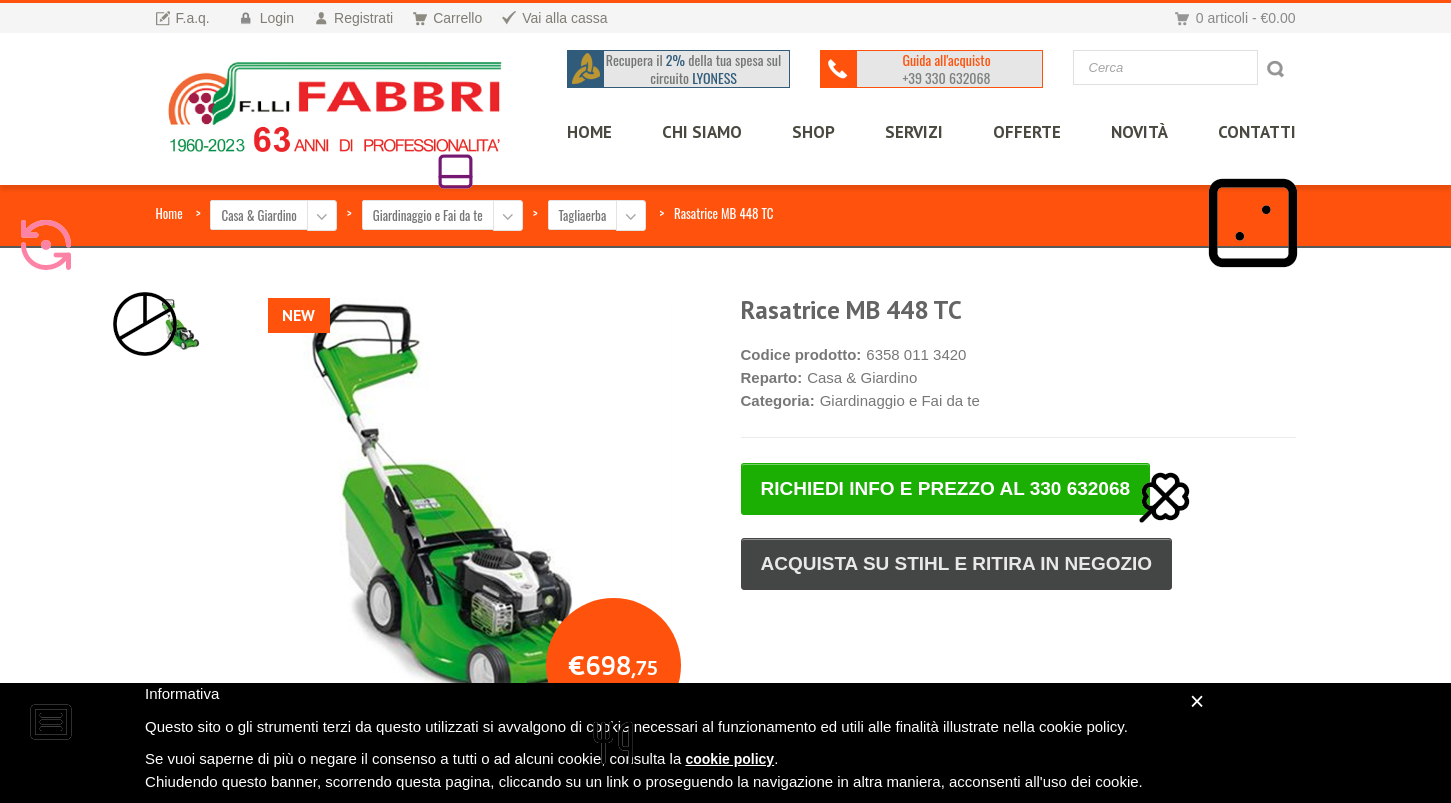 The height and width of the screenshot is (803, 1451). I want to click on view article or document, so click(51, 722).